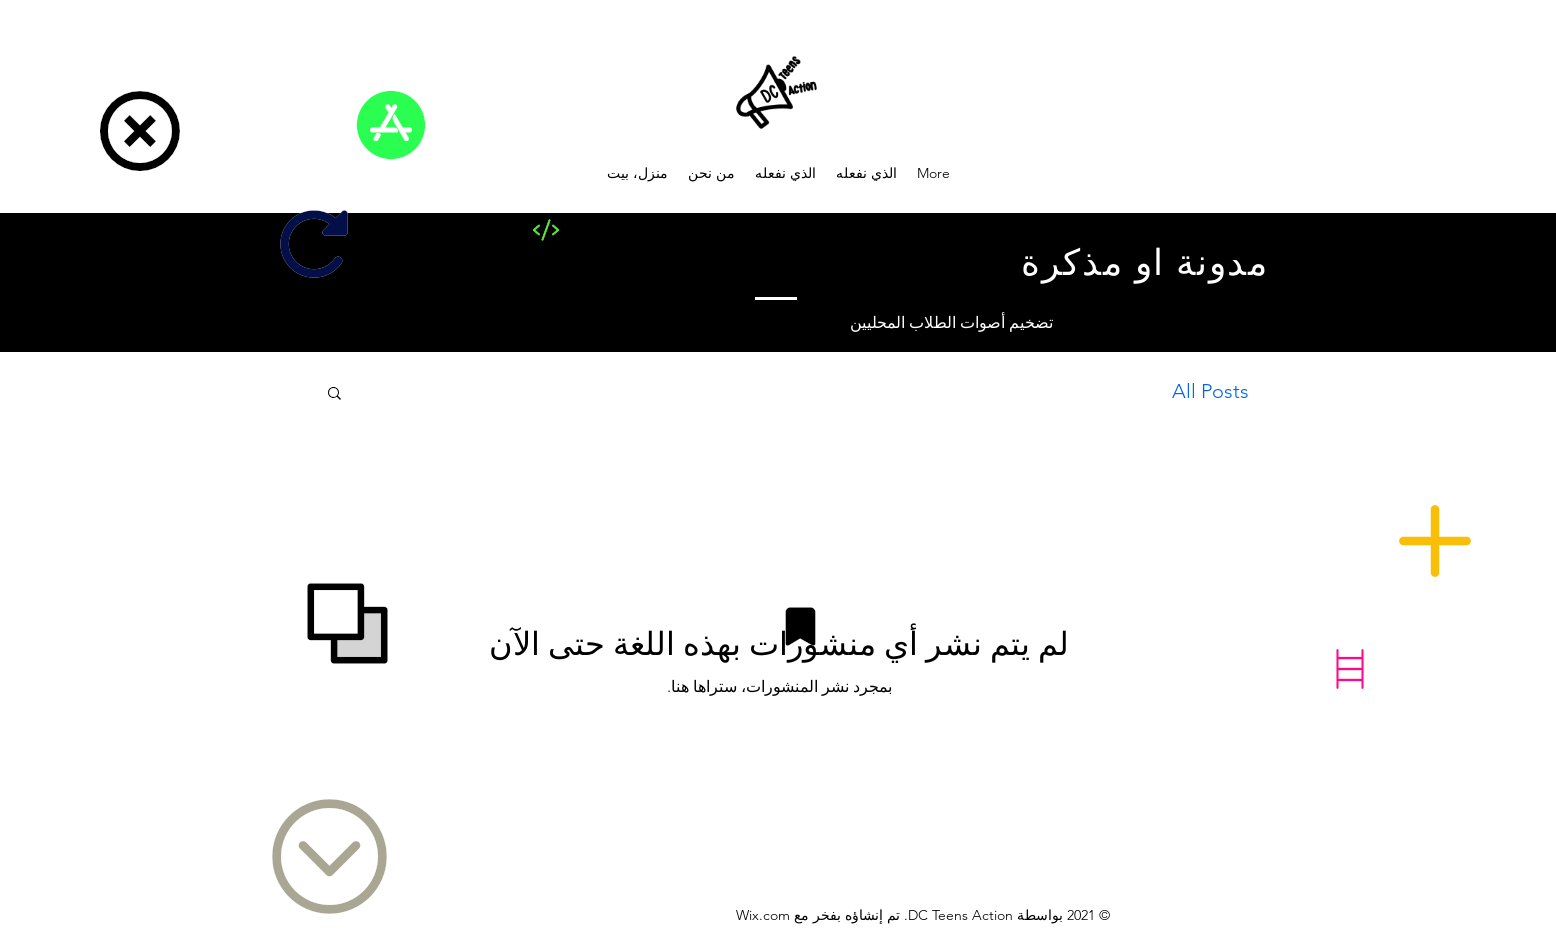 Image resolution: width=1556 pixels, height=943 pixels. I want to click on save this item for later, so click(800, 626).